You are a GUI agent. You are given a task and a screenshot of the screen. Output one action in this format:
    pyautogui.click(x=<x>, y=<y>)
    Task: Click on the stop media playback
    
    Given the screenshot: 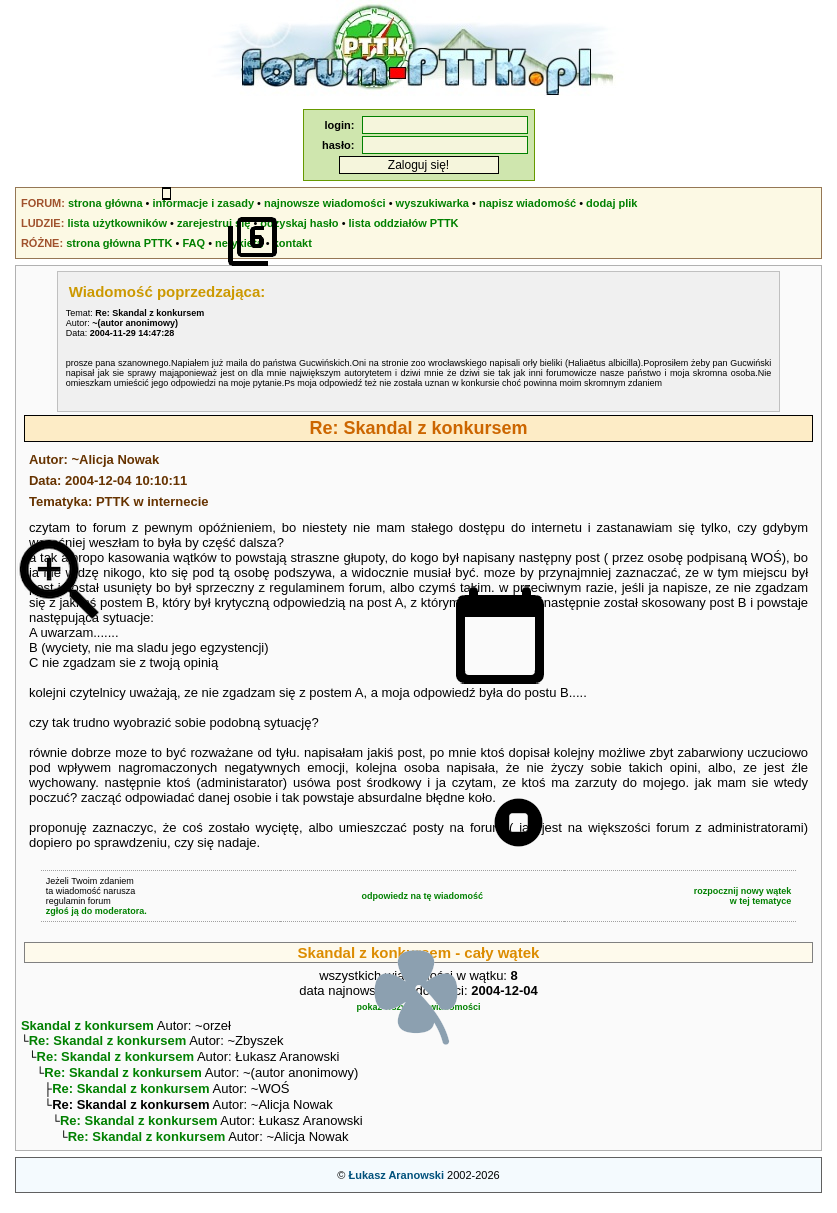 What is the action you would take?
    pyautogui.click(x=518, y=822)
    